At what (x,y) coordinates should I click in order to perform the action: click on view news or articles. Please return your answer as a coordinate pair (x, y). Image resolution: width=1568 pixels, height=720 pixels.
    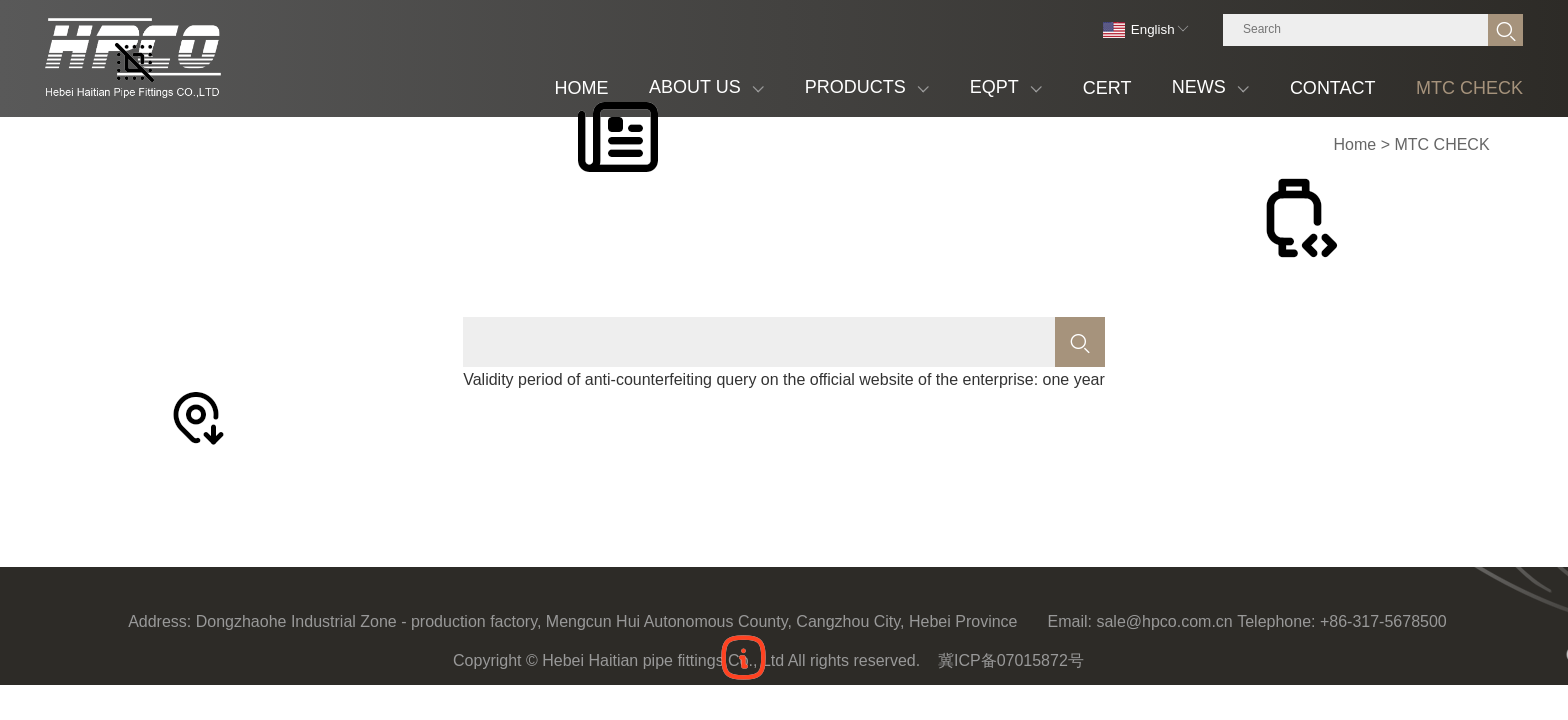
    Looking at the image, I should click on (618, 137).